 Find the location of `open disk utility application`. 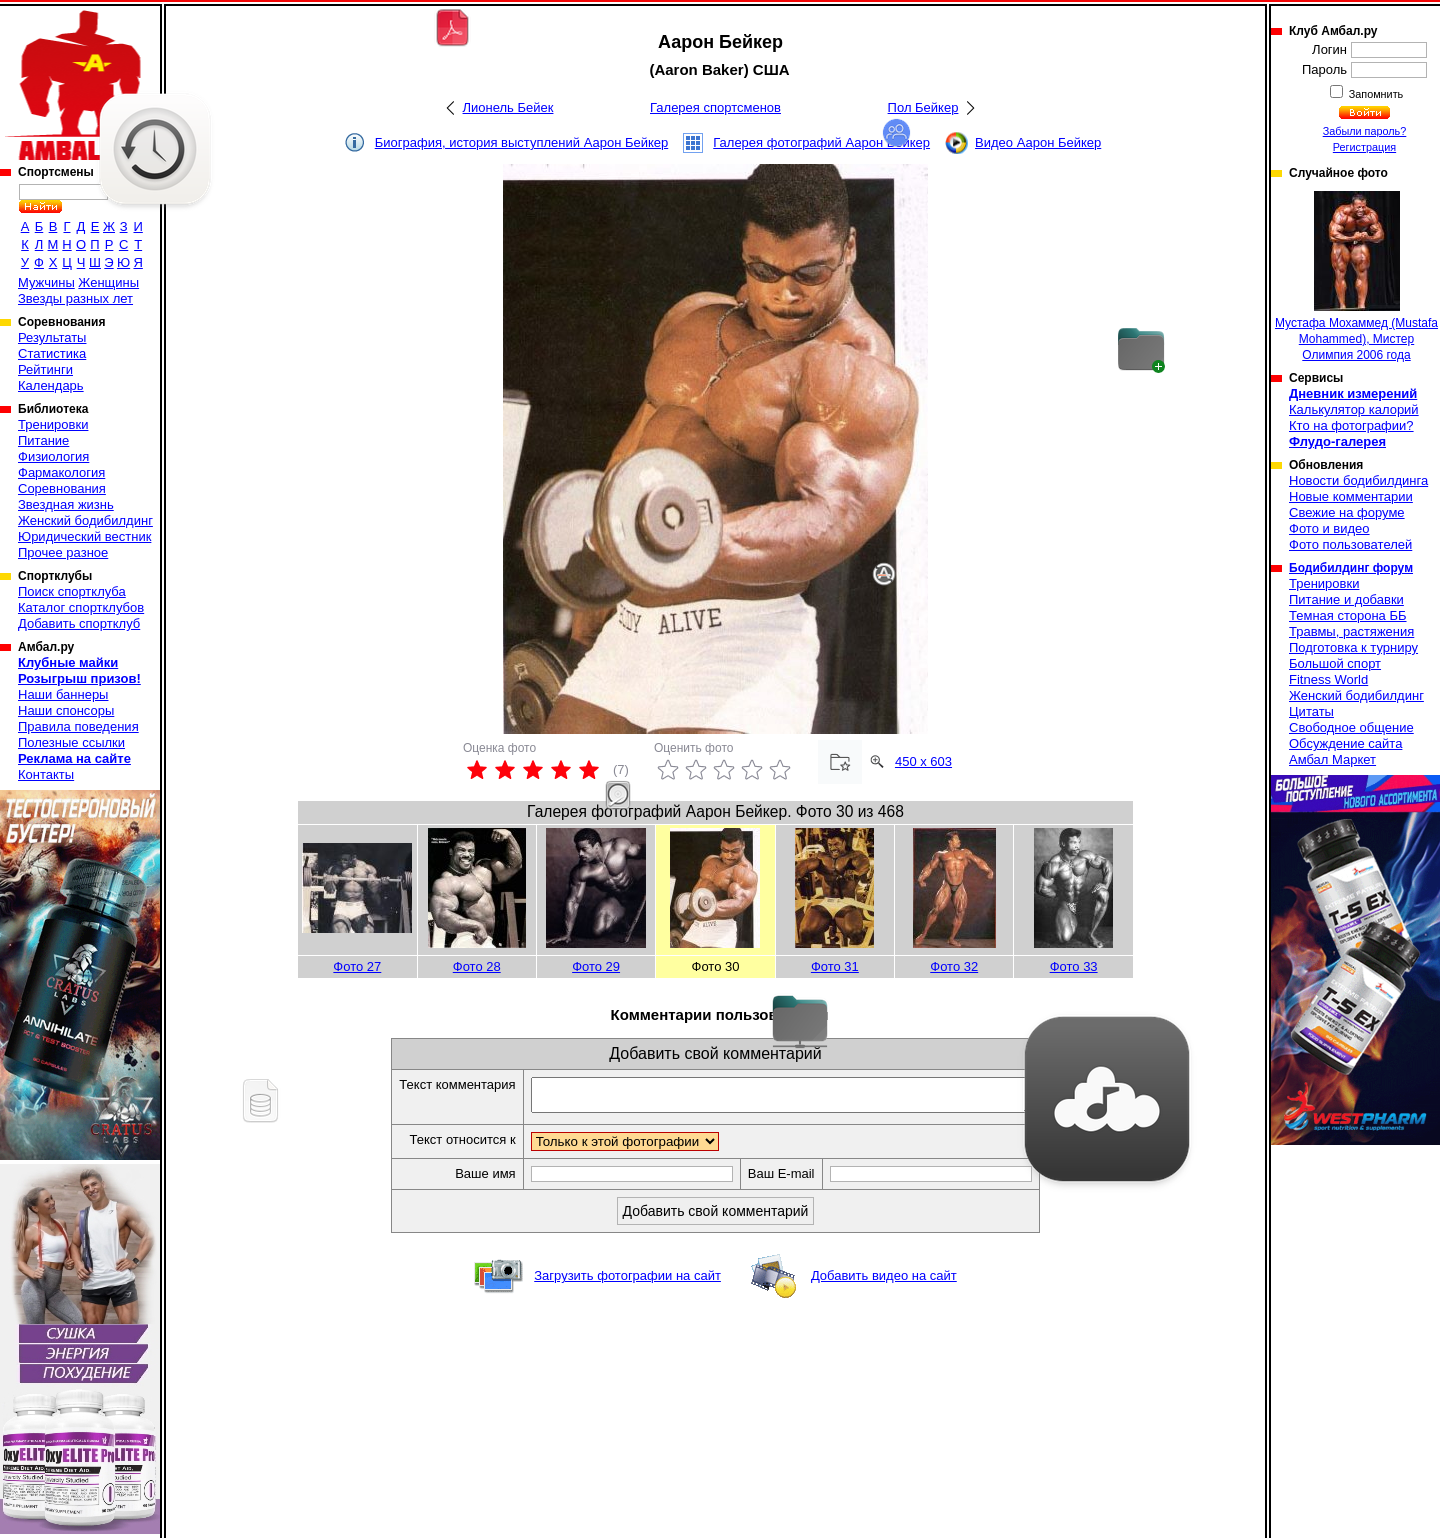

open disk utility application is located at coordinates (618, 795).